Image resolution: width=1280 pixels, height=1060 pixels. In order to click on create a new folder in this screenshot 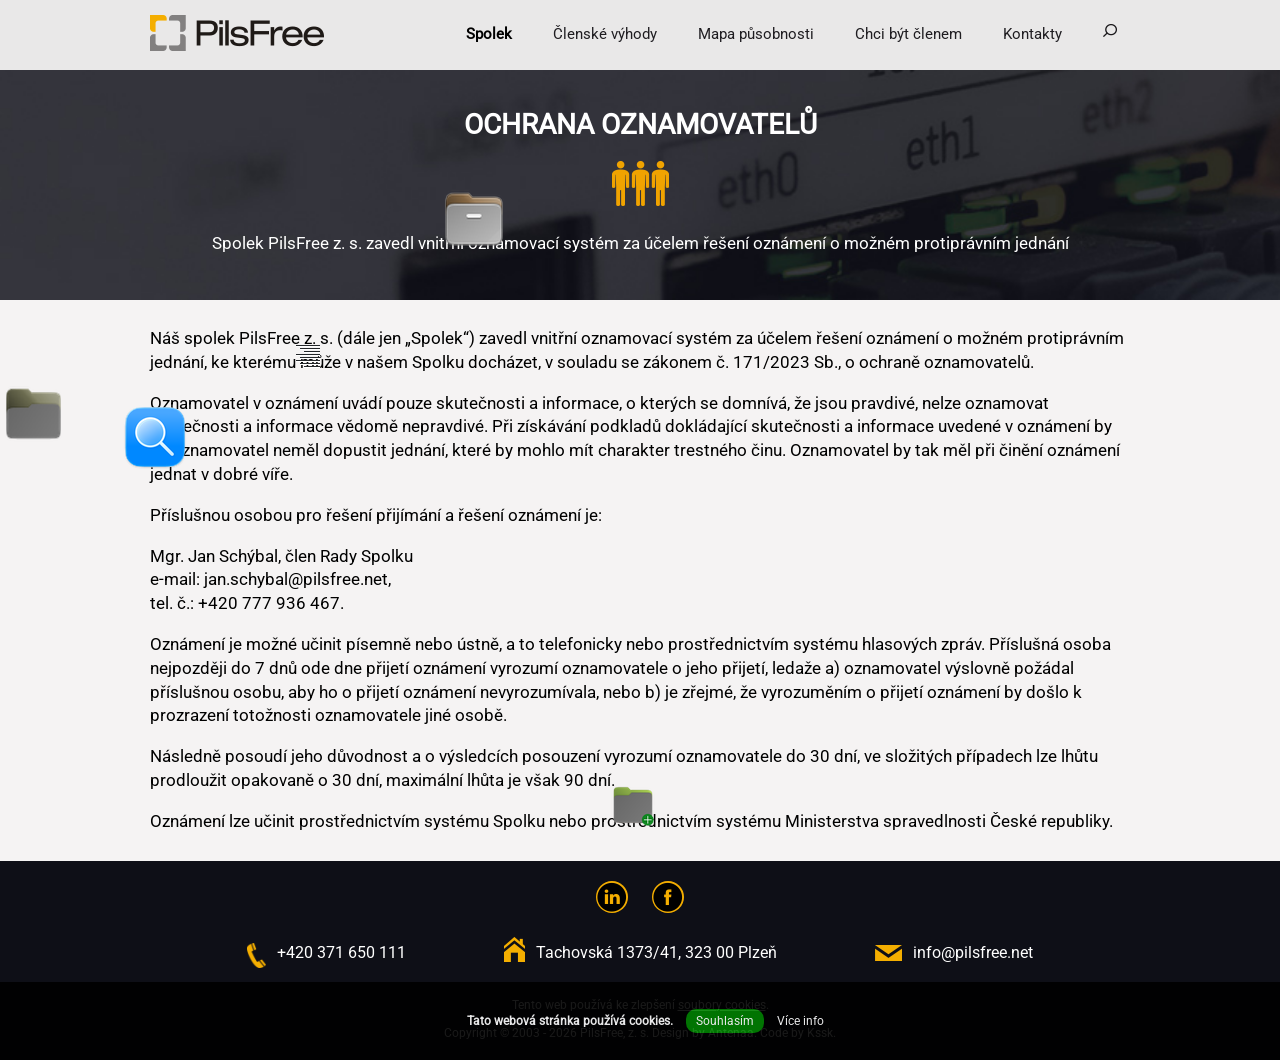, I will do `click(633, 805)`.